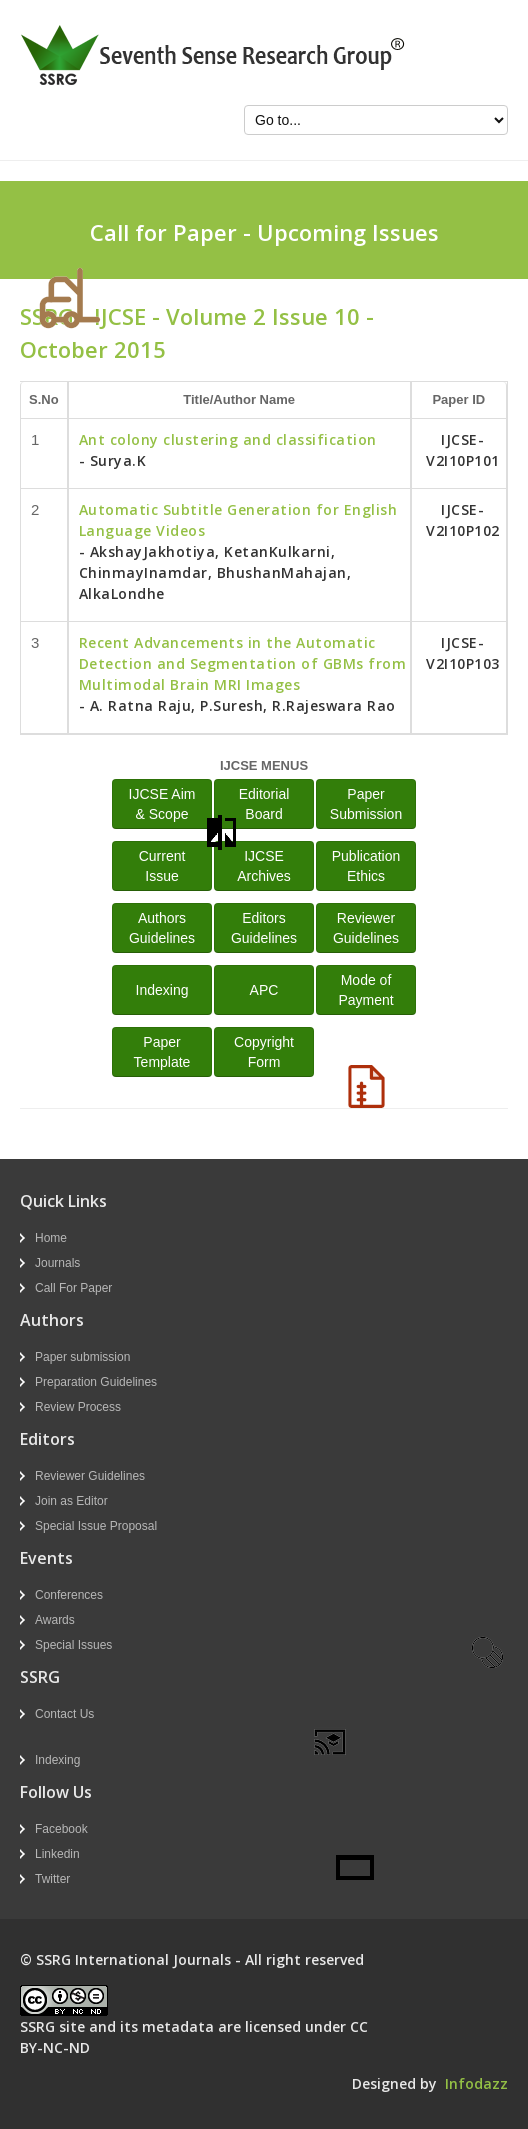 The image size is (528, 2129). Describe the element at coordinates (221, 832) in the screenshot. I see `compare two images side by side` at that location.